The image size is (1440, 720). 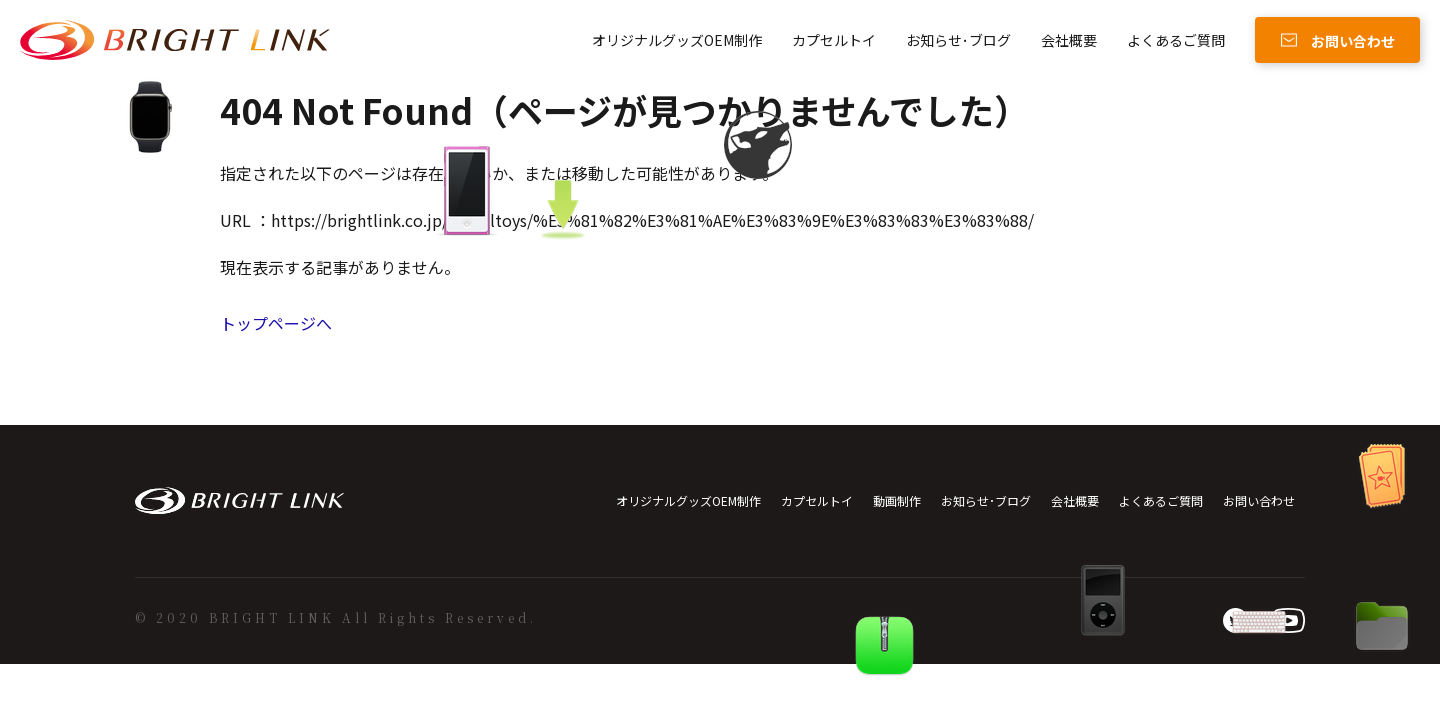 I want to click on iPod classic device icon, so click(x=1103, y=600).